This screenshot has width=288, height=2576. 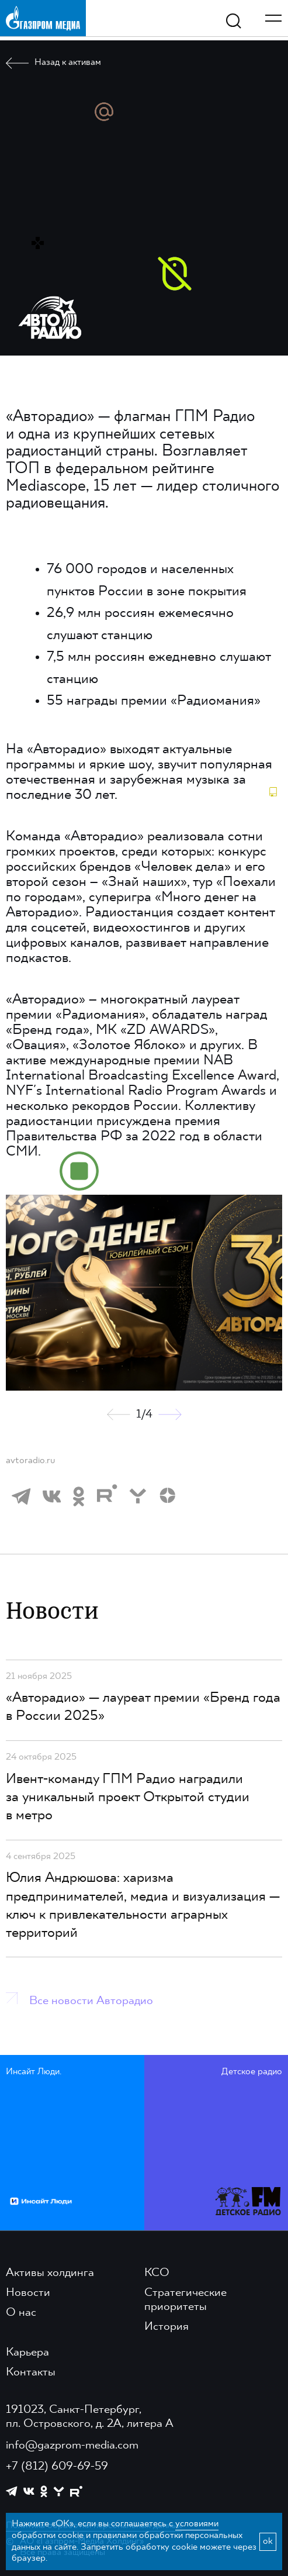 What do you see at coordinates (175, 274) in the screenshot?
I see `mouse input disabled` at bounding box center [175, 274].